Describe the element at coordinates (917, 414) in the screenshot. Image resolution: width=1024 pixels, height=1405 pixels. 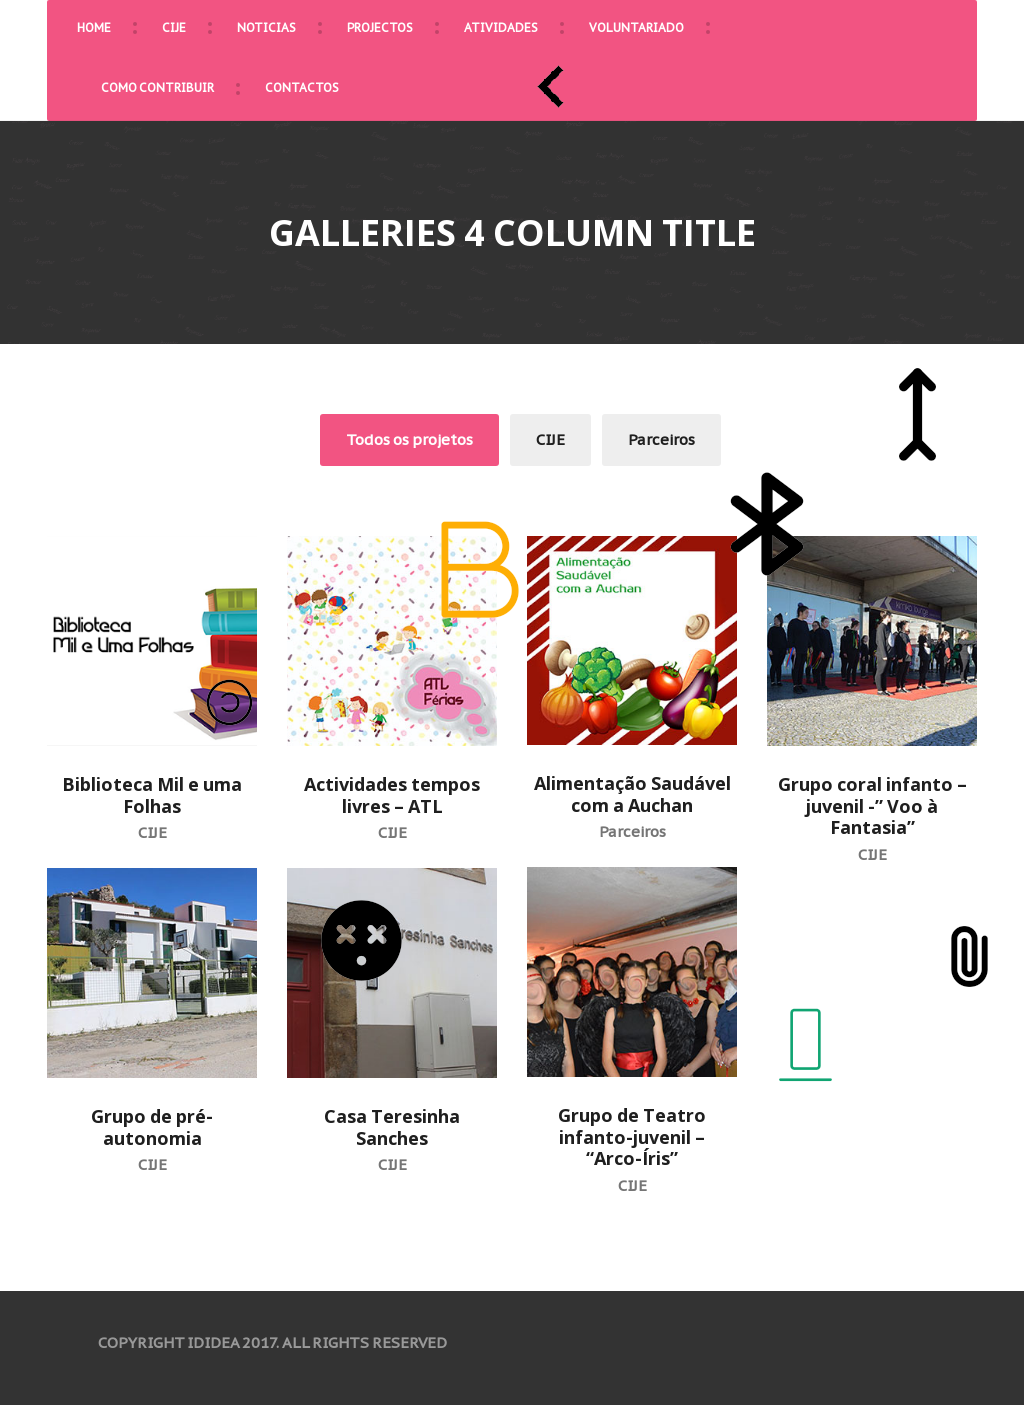
I see `scroll to top of page` at that location.